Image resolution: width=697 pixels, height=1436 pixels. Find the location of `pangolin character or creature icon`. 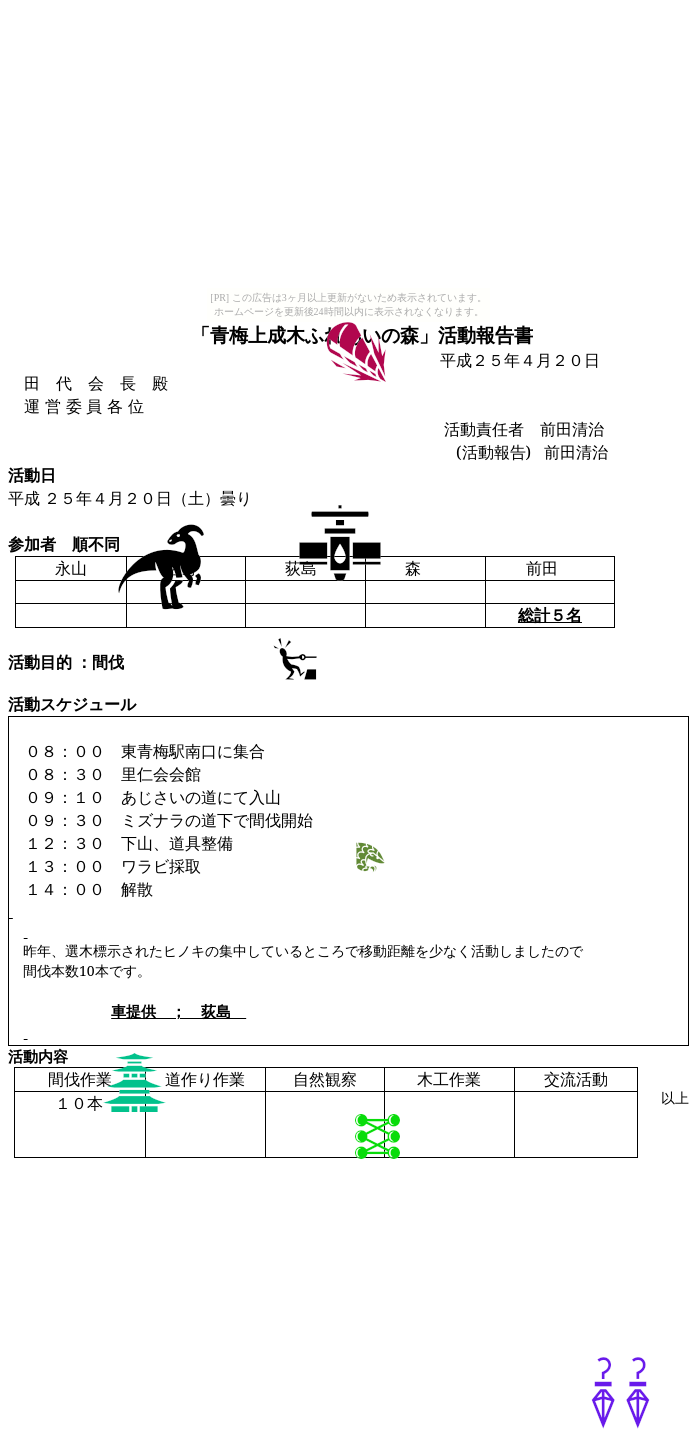

pangolin character or creature icon is located at coordinates (371, 857).